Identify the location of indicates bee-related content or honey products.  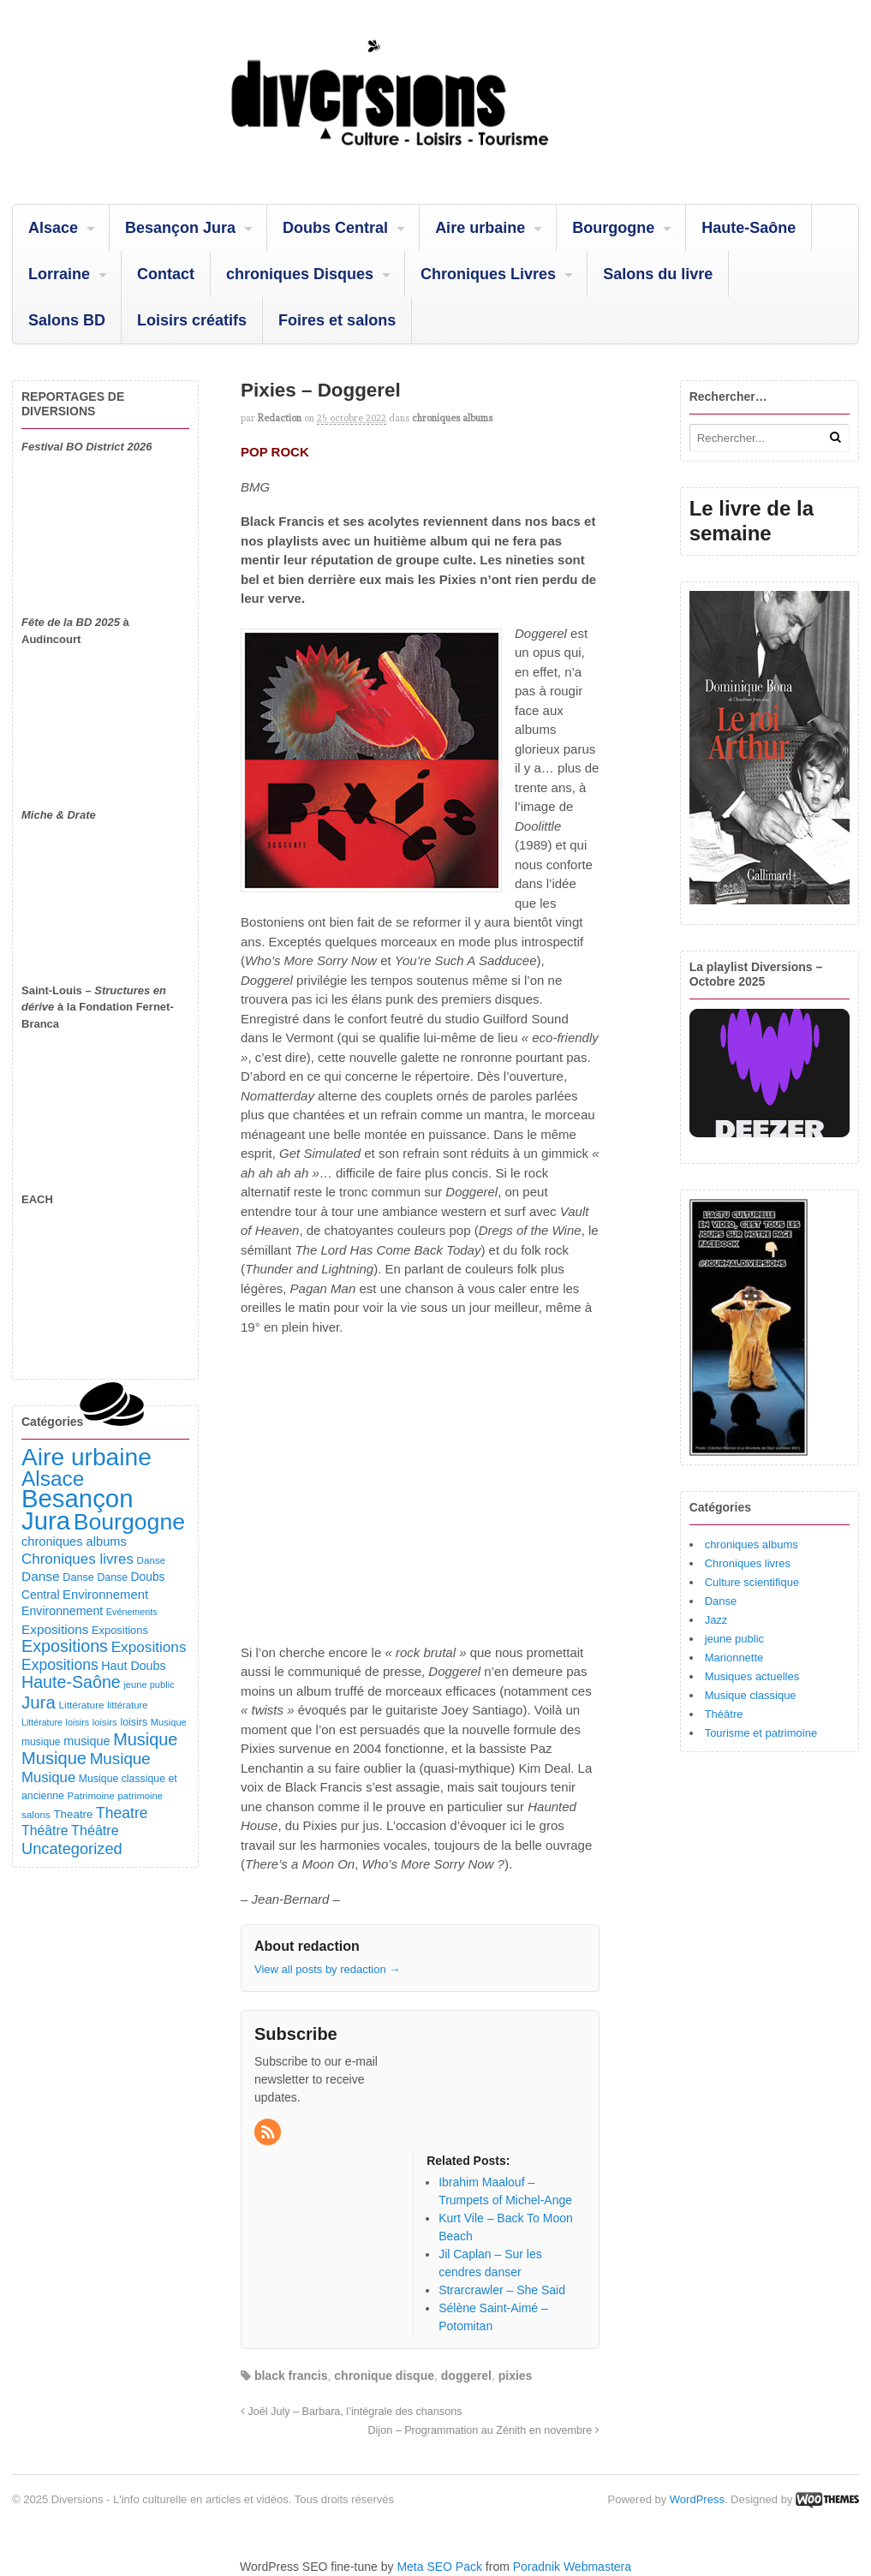
(374, 46).